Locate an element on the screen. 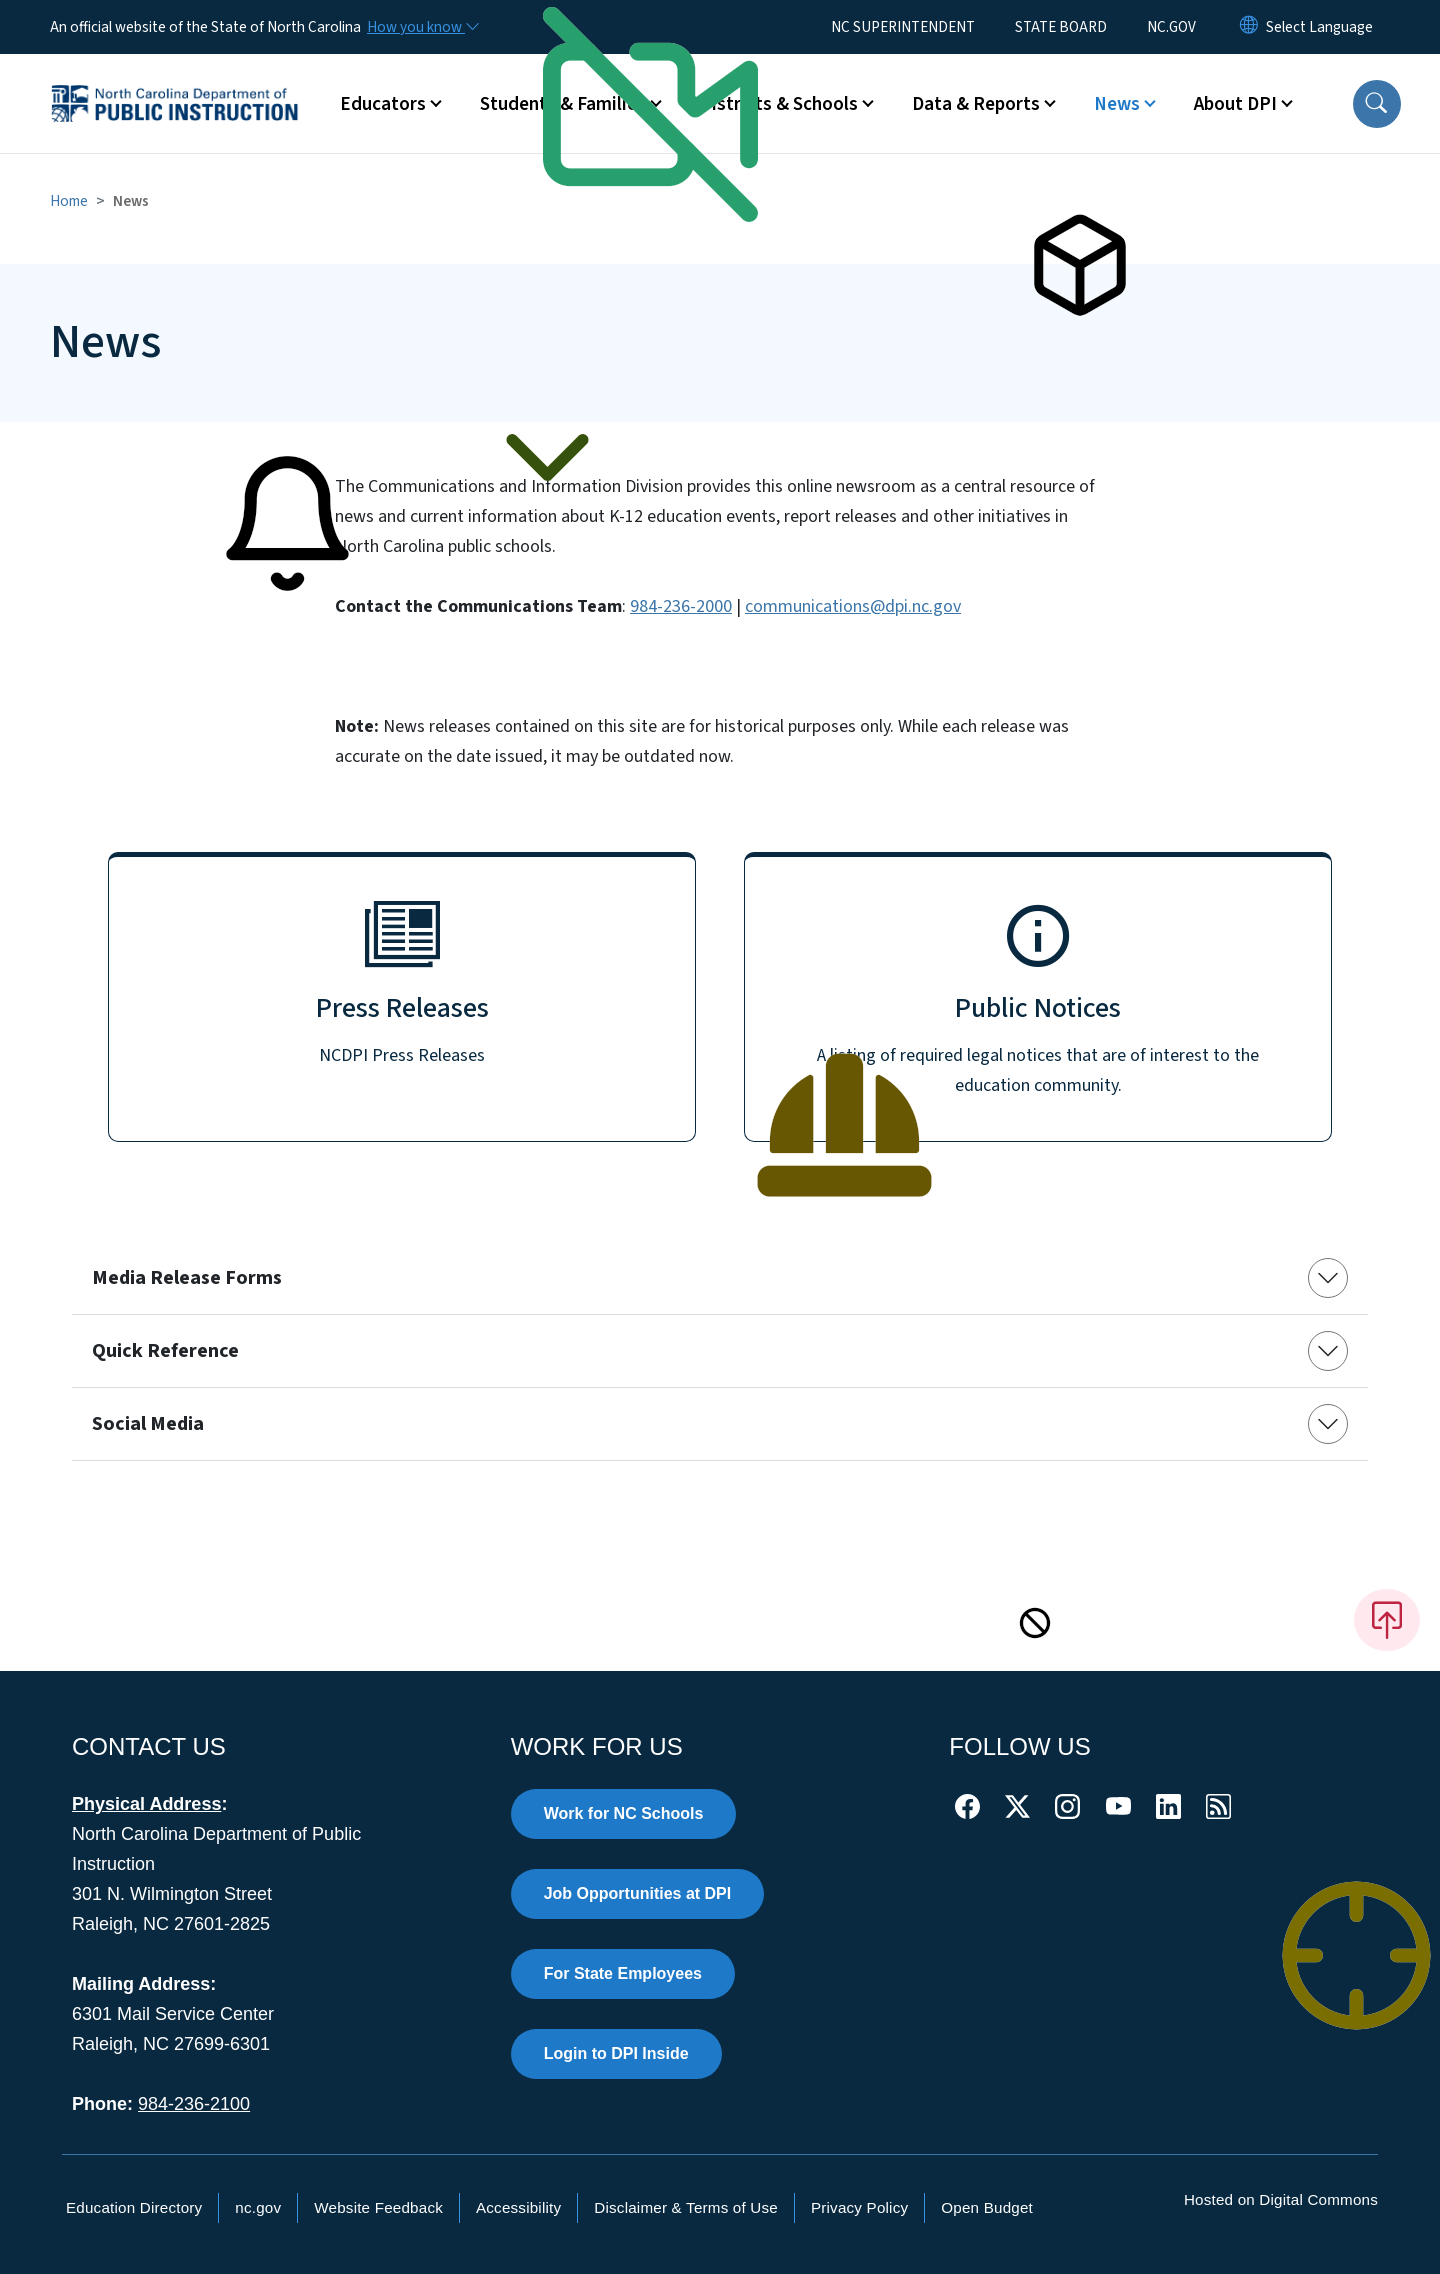  turn off camera or disable video is located at coordinates (650, 114).